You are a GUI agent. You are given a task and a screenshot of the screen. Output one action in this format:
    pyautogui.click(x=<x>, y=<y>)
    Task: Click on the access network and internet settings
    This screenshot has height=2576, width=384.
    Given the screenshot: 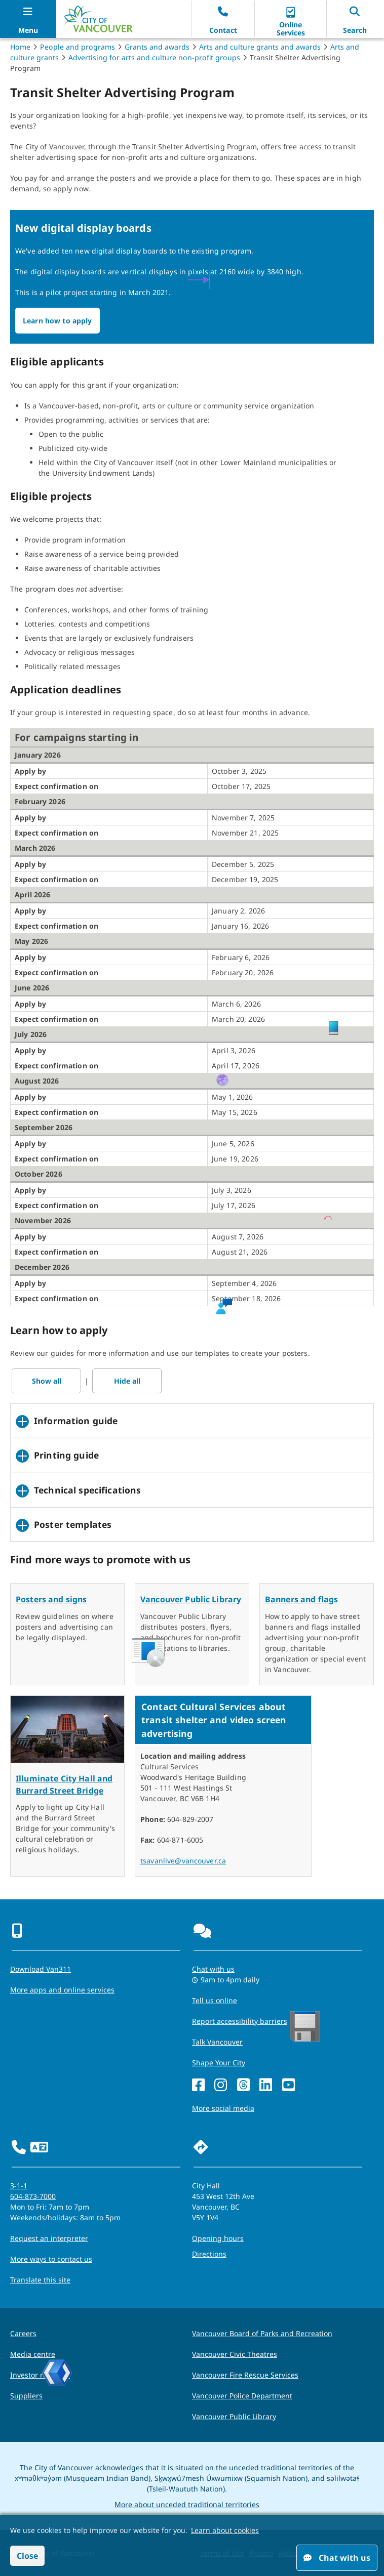 What is the action you would take?
    pyautogui.click(x=222, y=1080)
    